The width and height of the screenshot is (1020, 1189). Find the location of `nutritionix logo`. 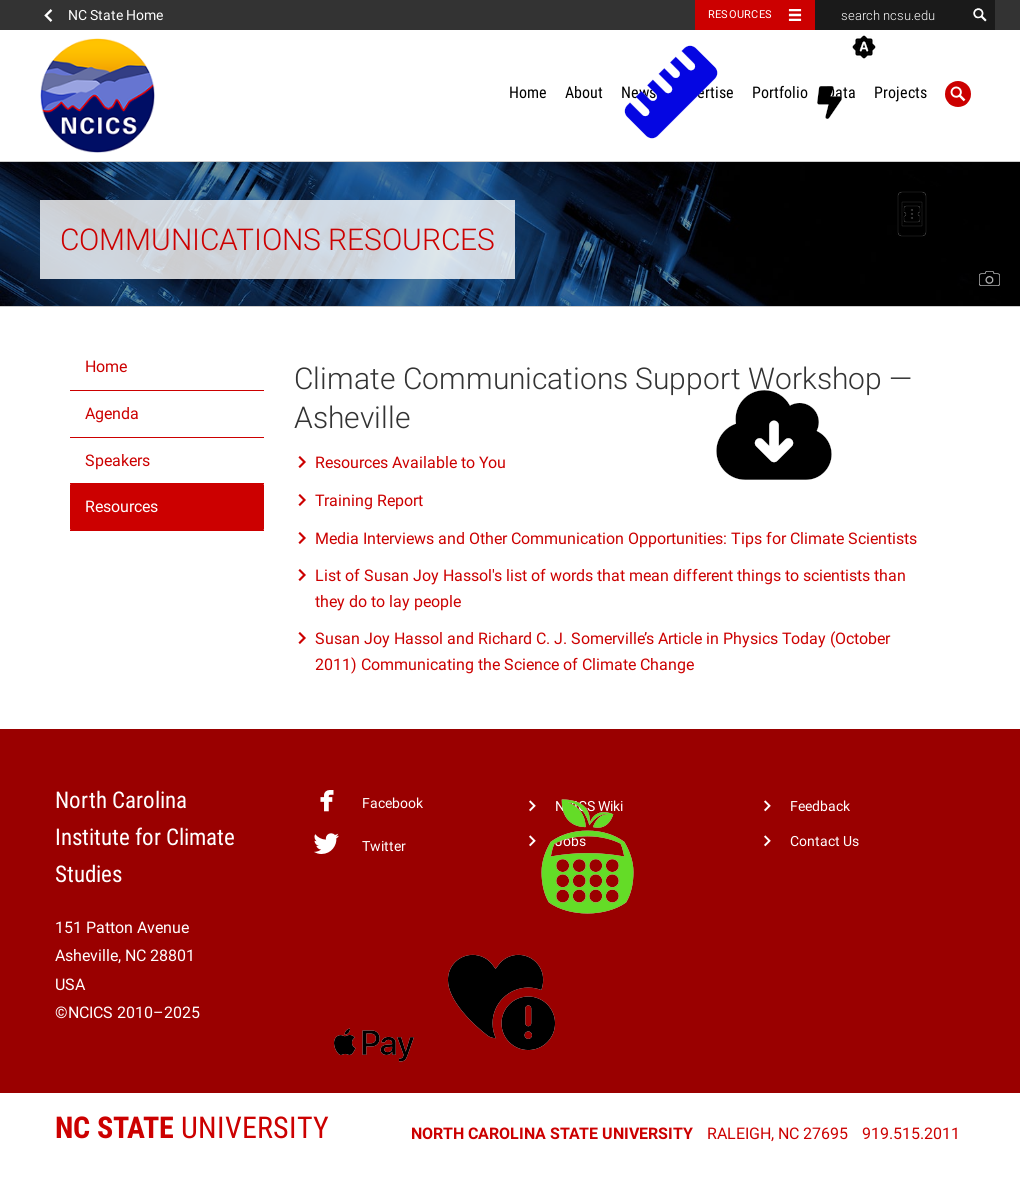

nutritionix logo is located at coordinates (587, 856).